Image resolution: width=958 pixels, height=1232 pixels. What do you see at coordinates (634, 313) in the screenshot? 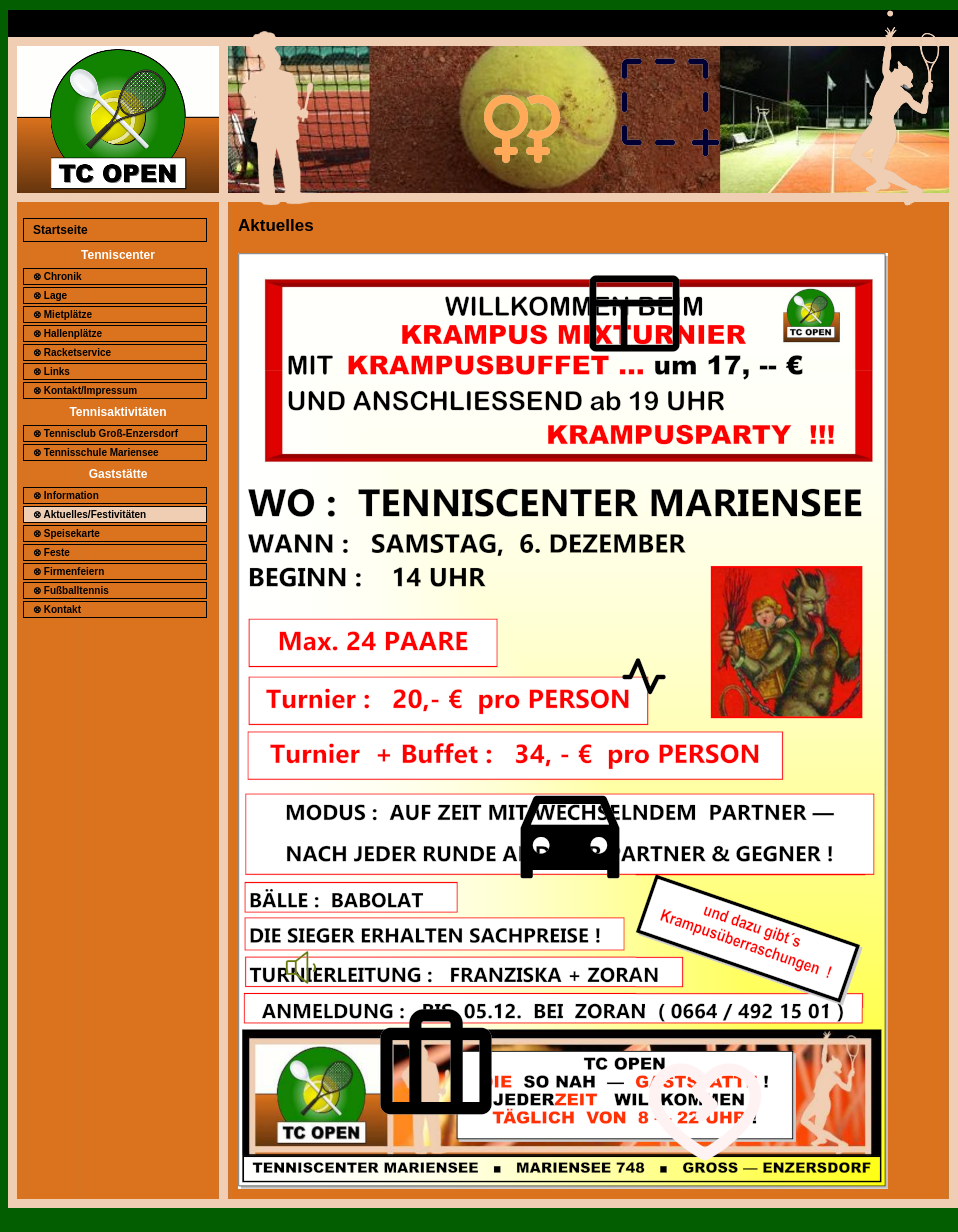
I see `change page layout or view` at bounding box center [634, 313].